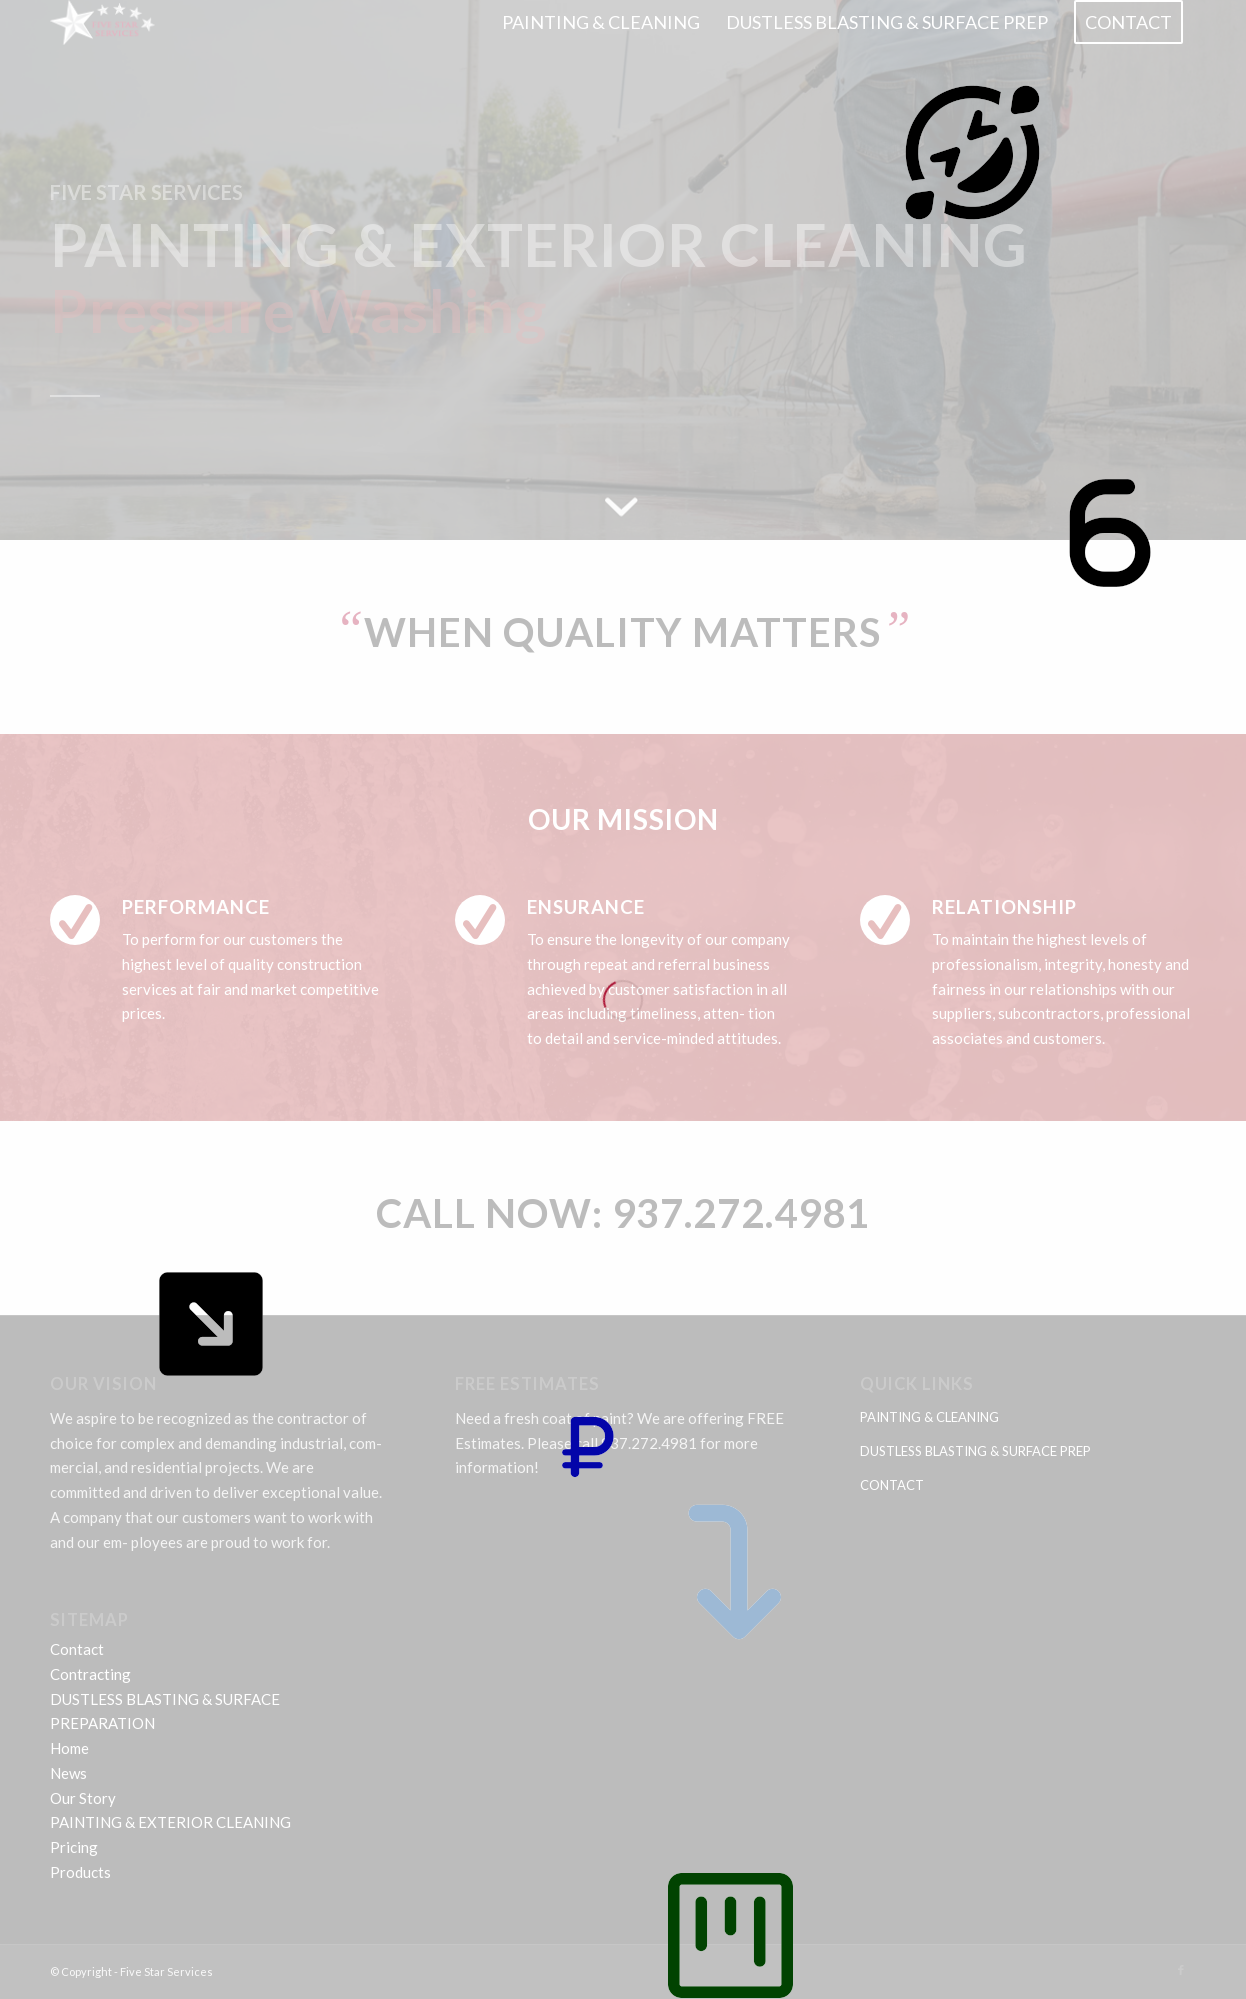 Image resolution: width=1246 pixels, height=1999 pixels. What do you see at coordinates (1112, 533) in the screenshot?
I see `indicates the number six in a list or count` at bounding box center [1112, 533].